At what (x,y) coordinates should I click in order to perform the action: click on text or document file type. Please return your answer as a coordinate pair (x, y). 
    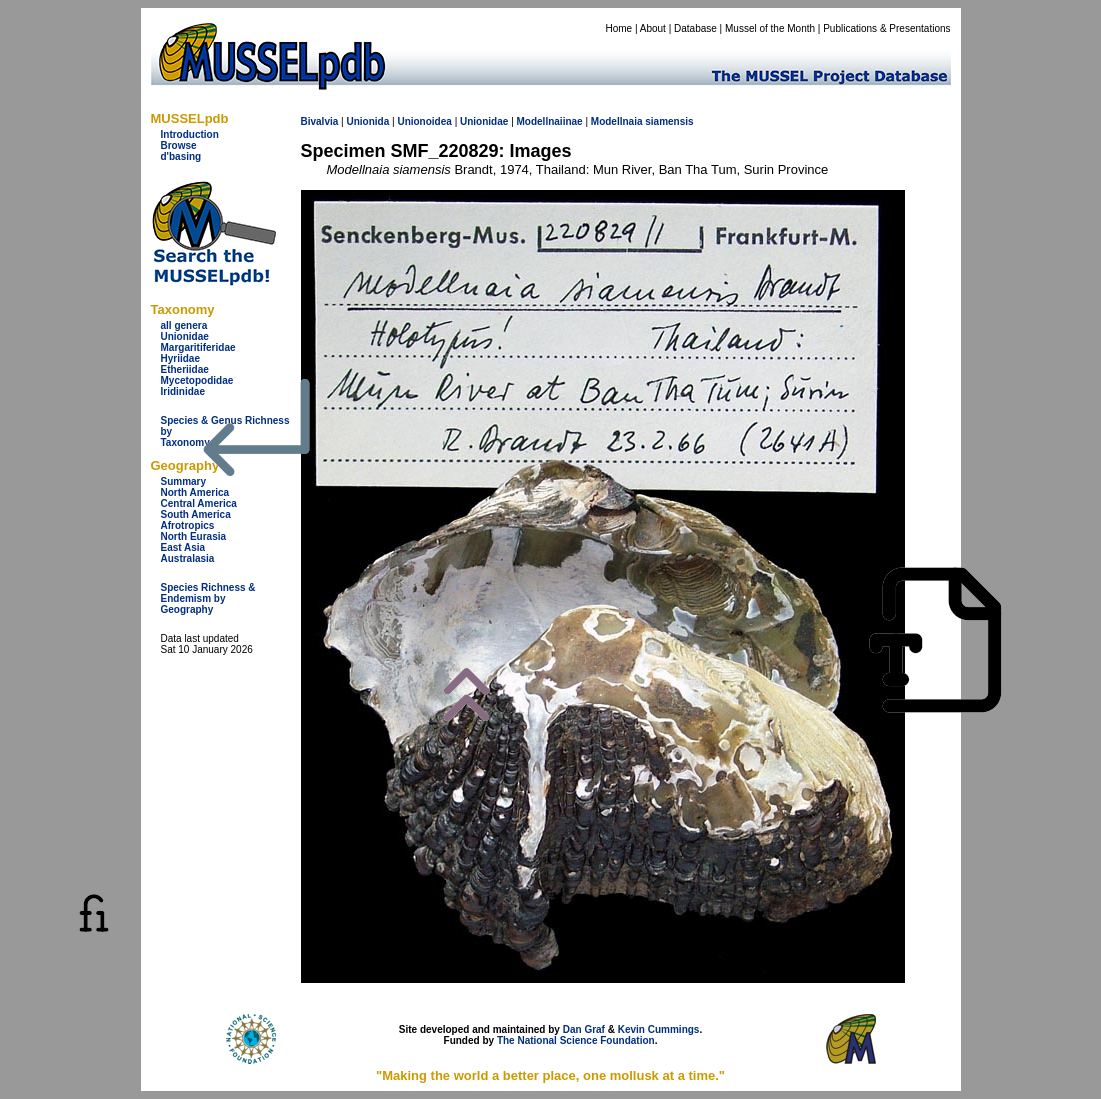
    Looking at the image, I should click on (942, 640).